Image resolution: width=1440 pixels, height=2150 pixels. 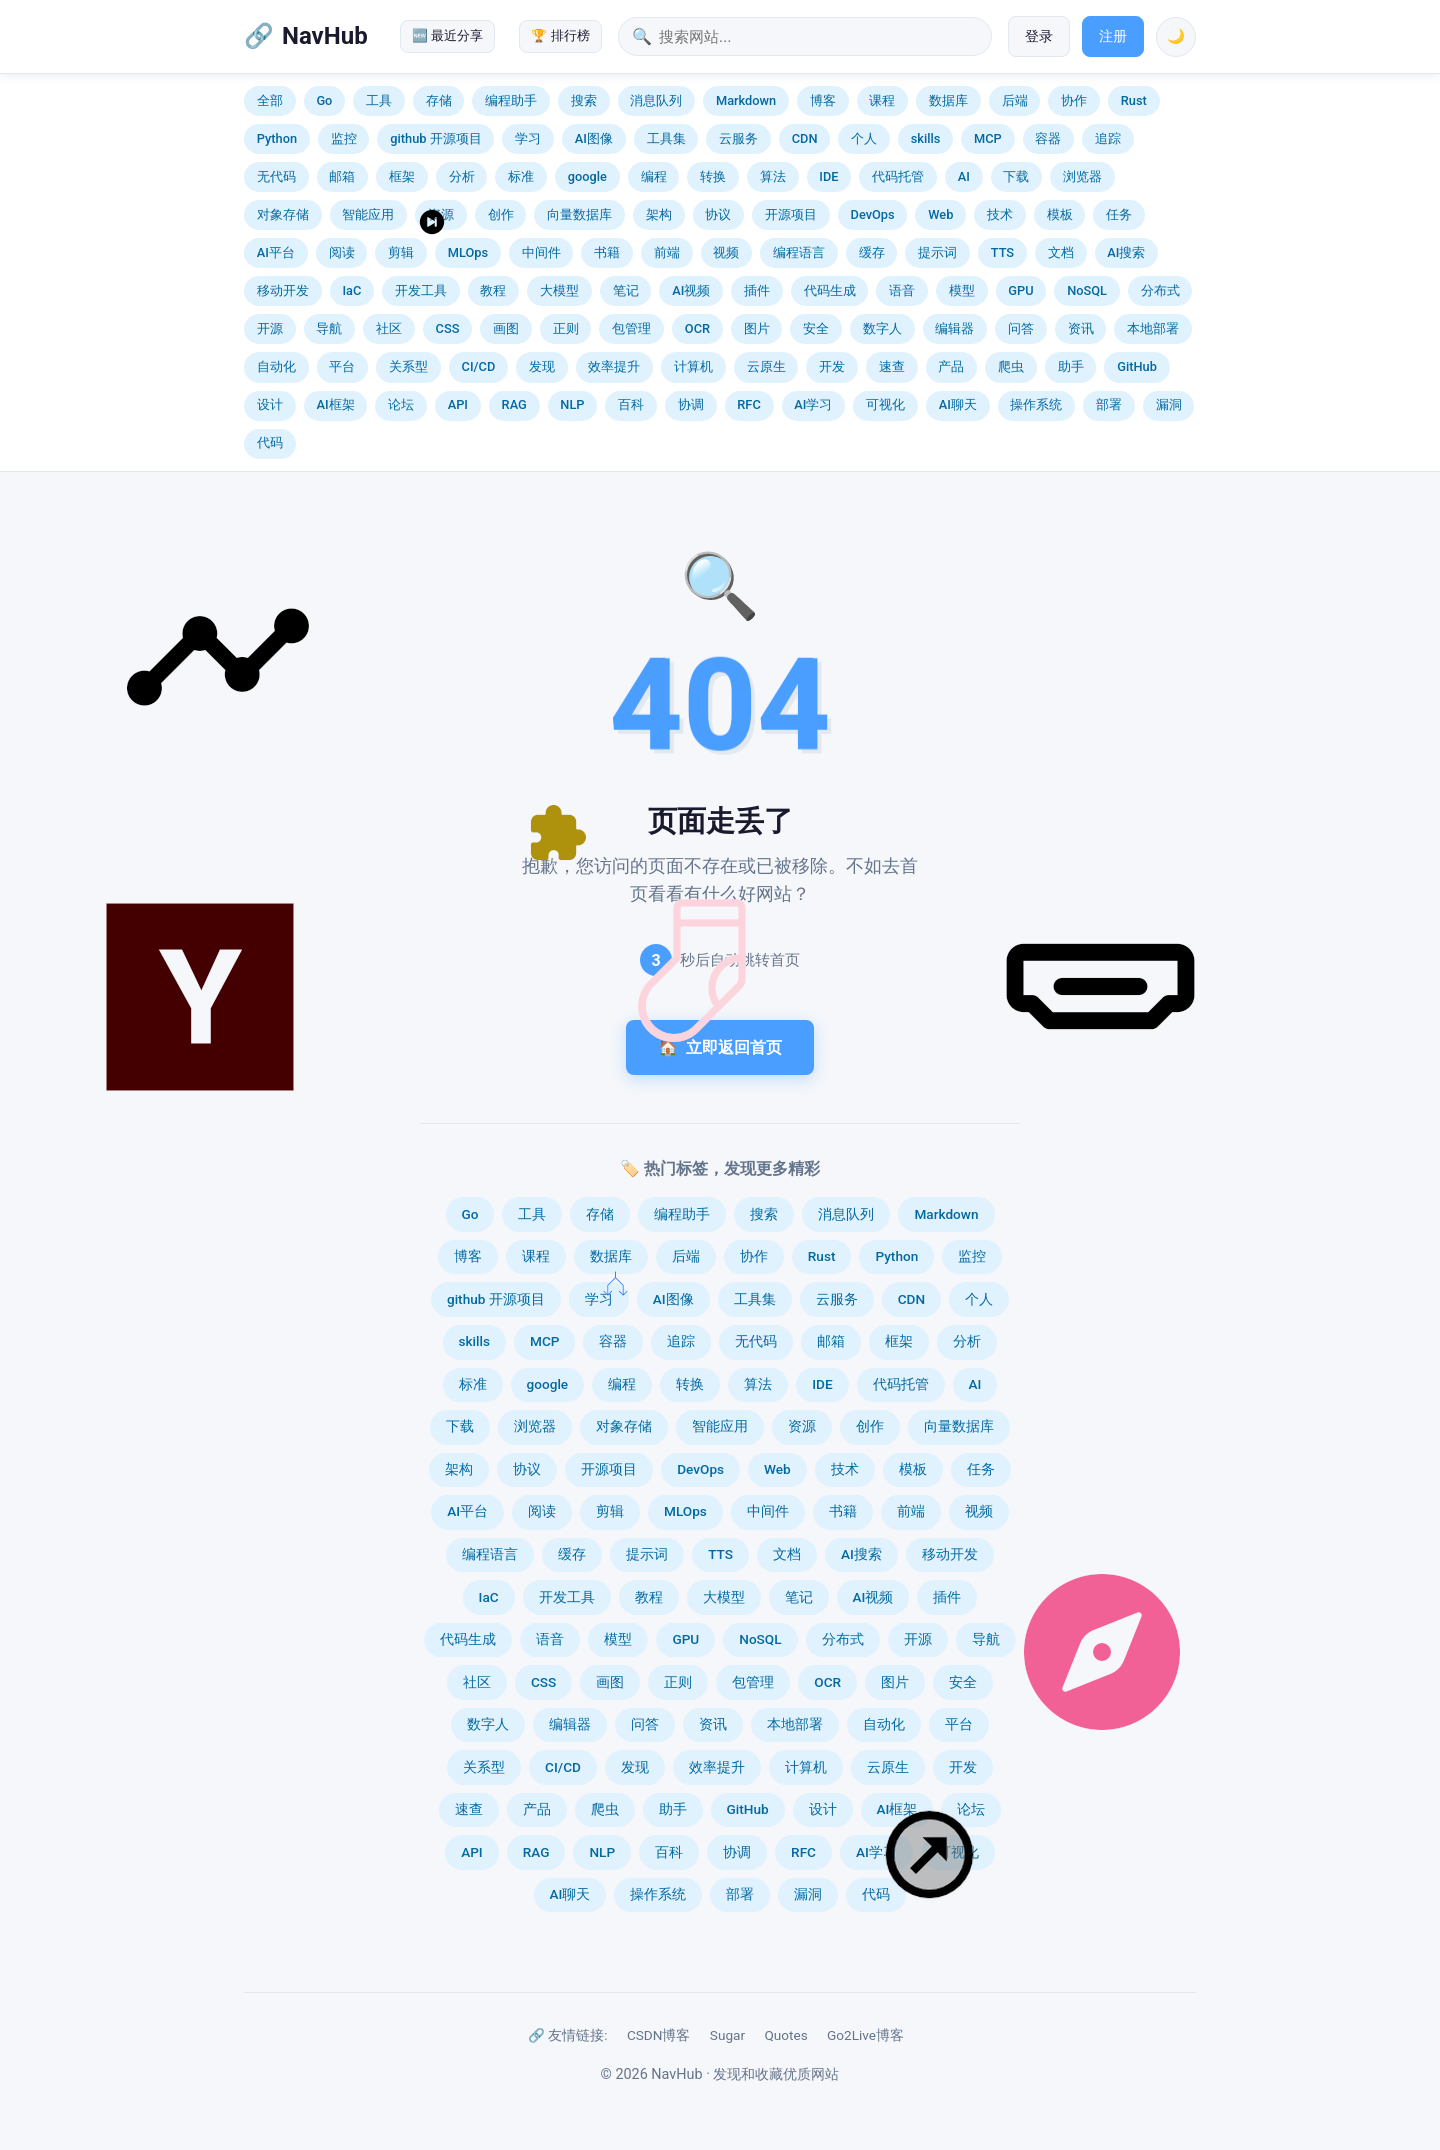 I want to click on split content into multiple paths, so click(x=615, y=1284).